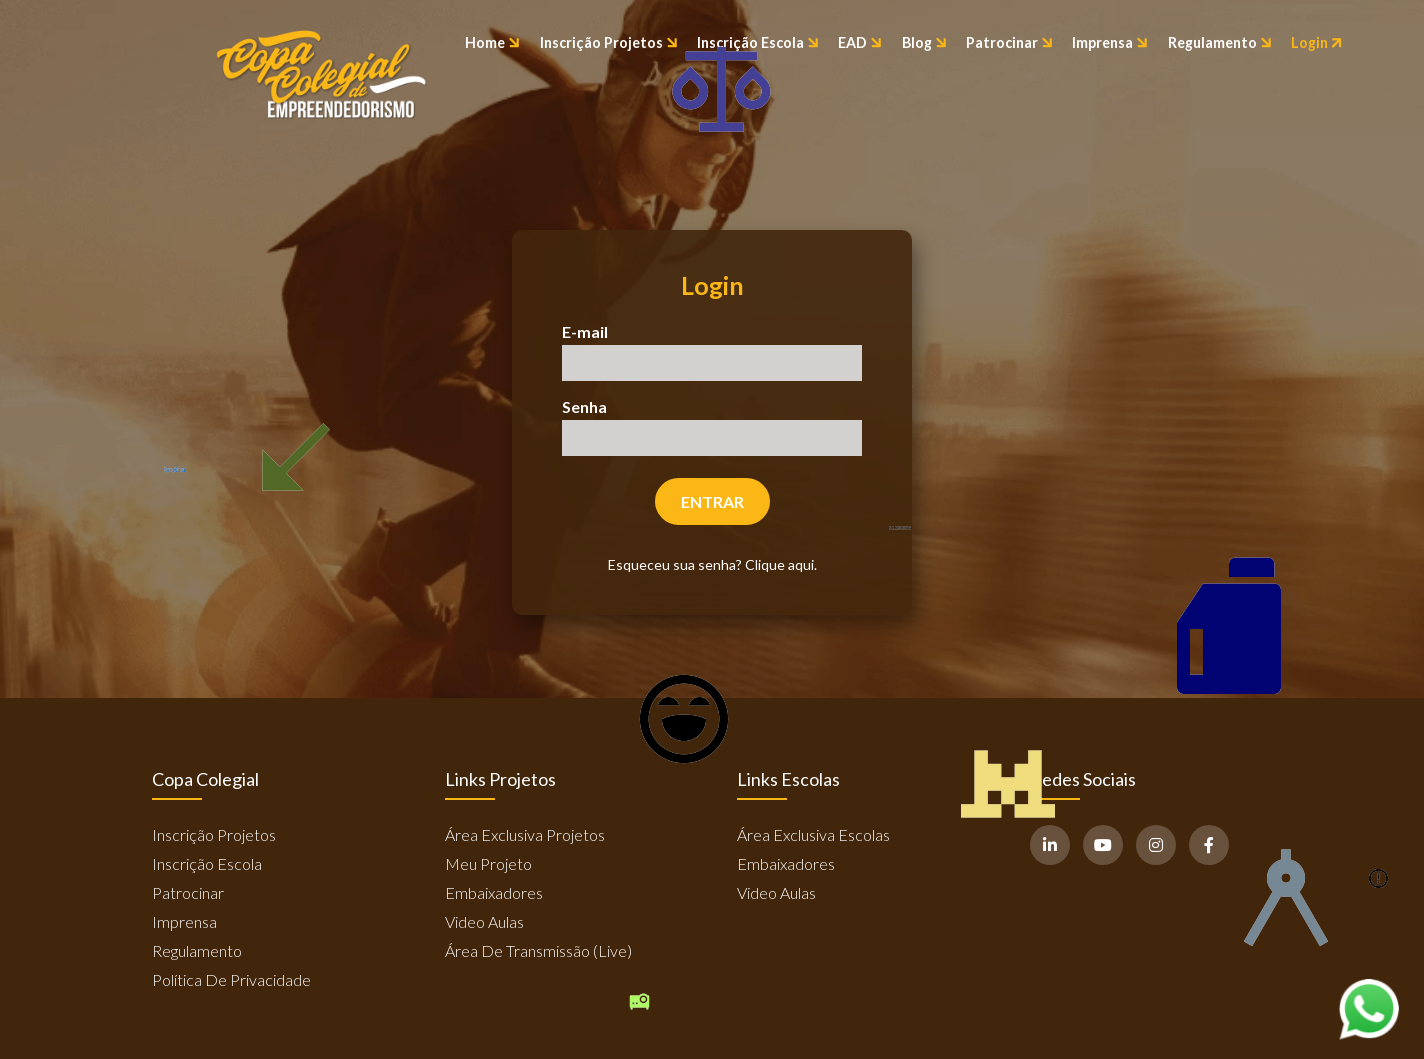  I want to click on open the Trulia real estate app, so click(174, 469).